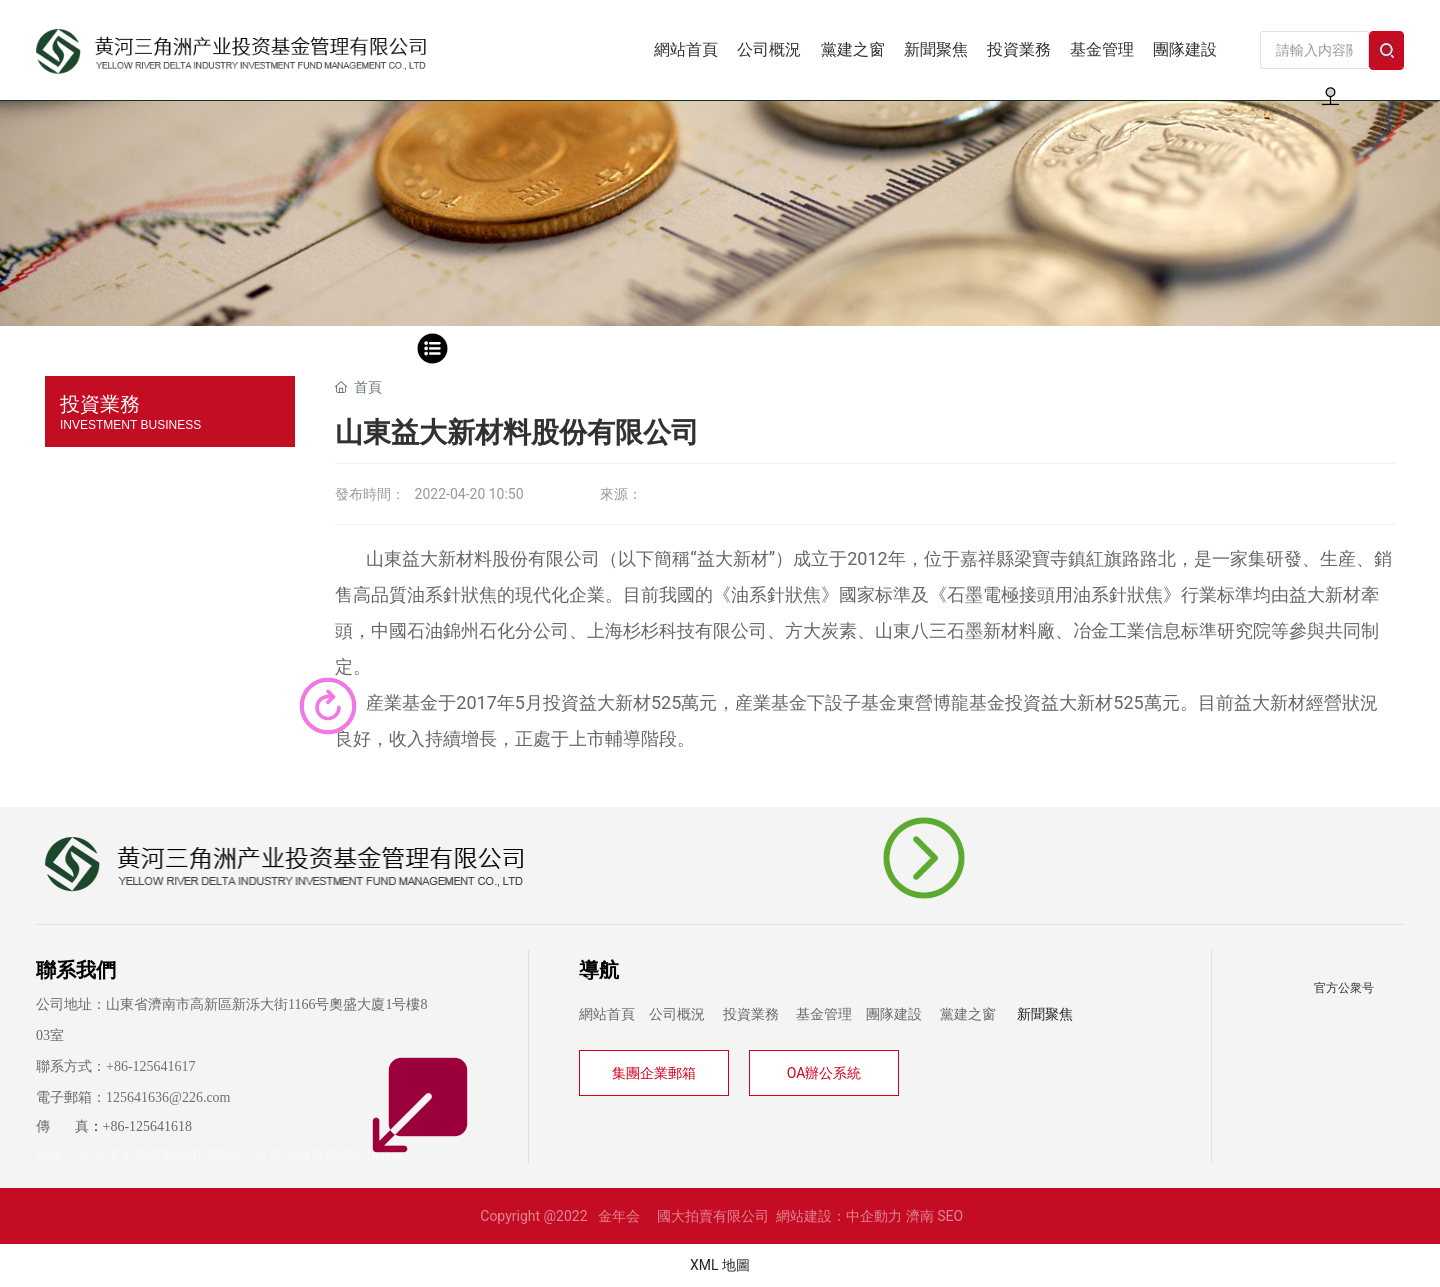 Image resolution: width=1440 pixels, height=1287 pixels. What do you see at coordinates (924, 858) in the screenshot?
I see `navigate to the next item or screen` at bounding box center [924, 858].